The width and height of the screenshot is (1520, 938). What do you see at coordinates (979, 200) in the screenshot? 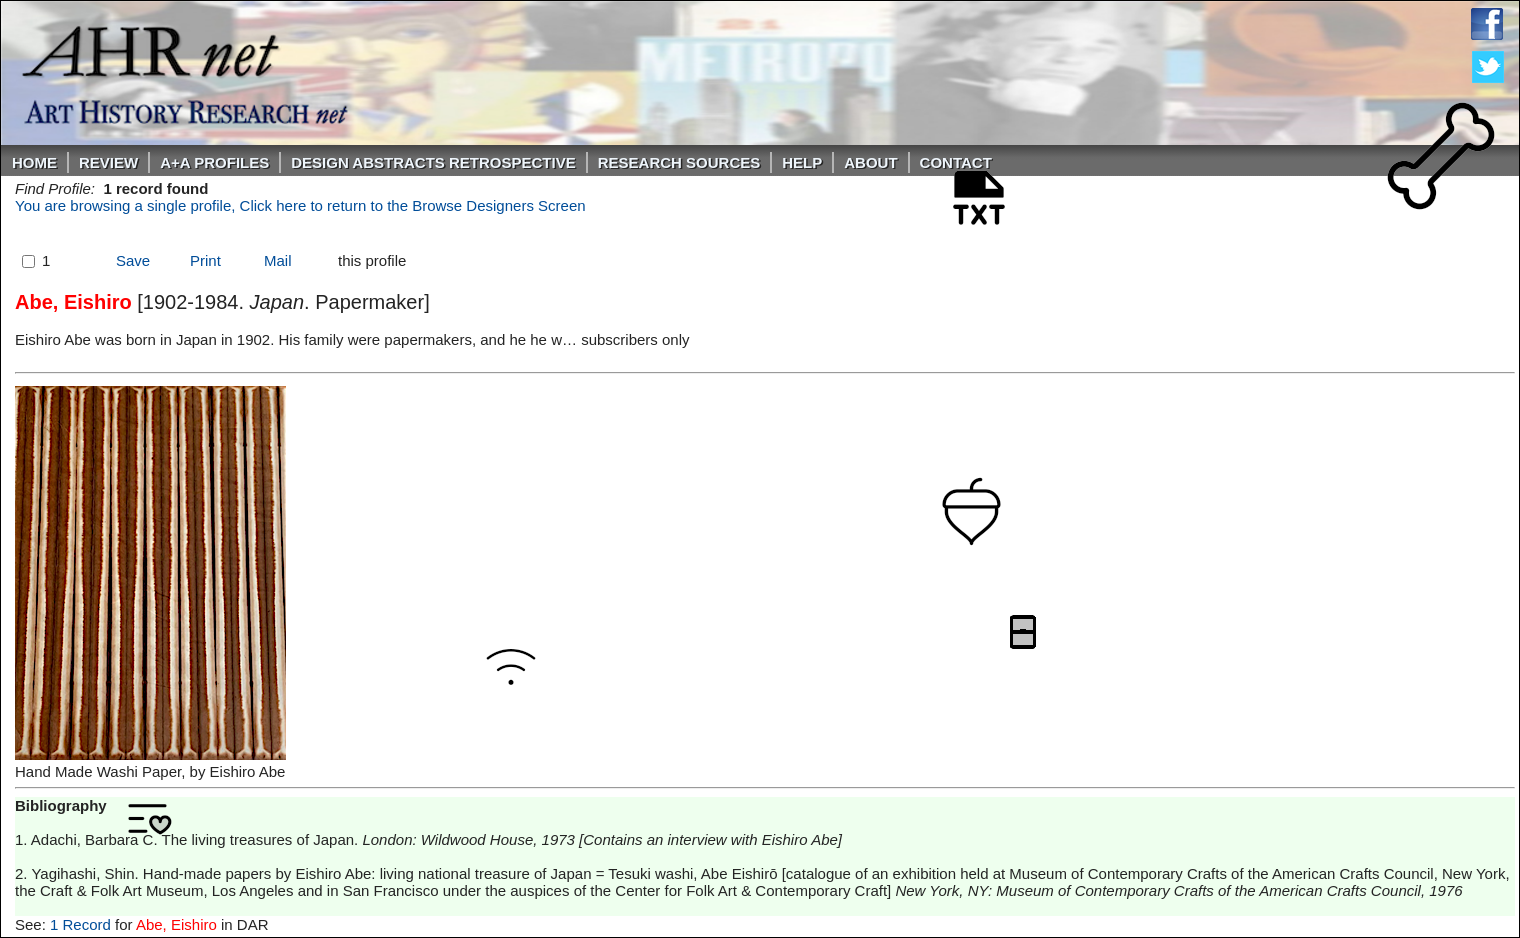
I see `open a plain text file` at bounding box center [979, 200].